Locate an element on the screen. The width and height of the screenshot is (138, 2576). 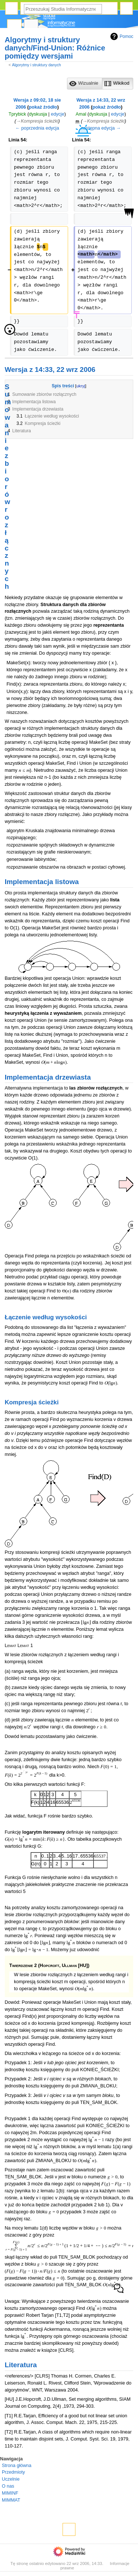
indicates kazakhstani tenge currency is located at coordinates (77, 315).